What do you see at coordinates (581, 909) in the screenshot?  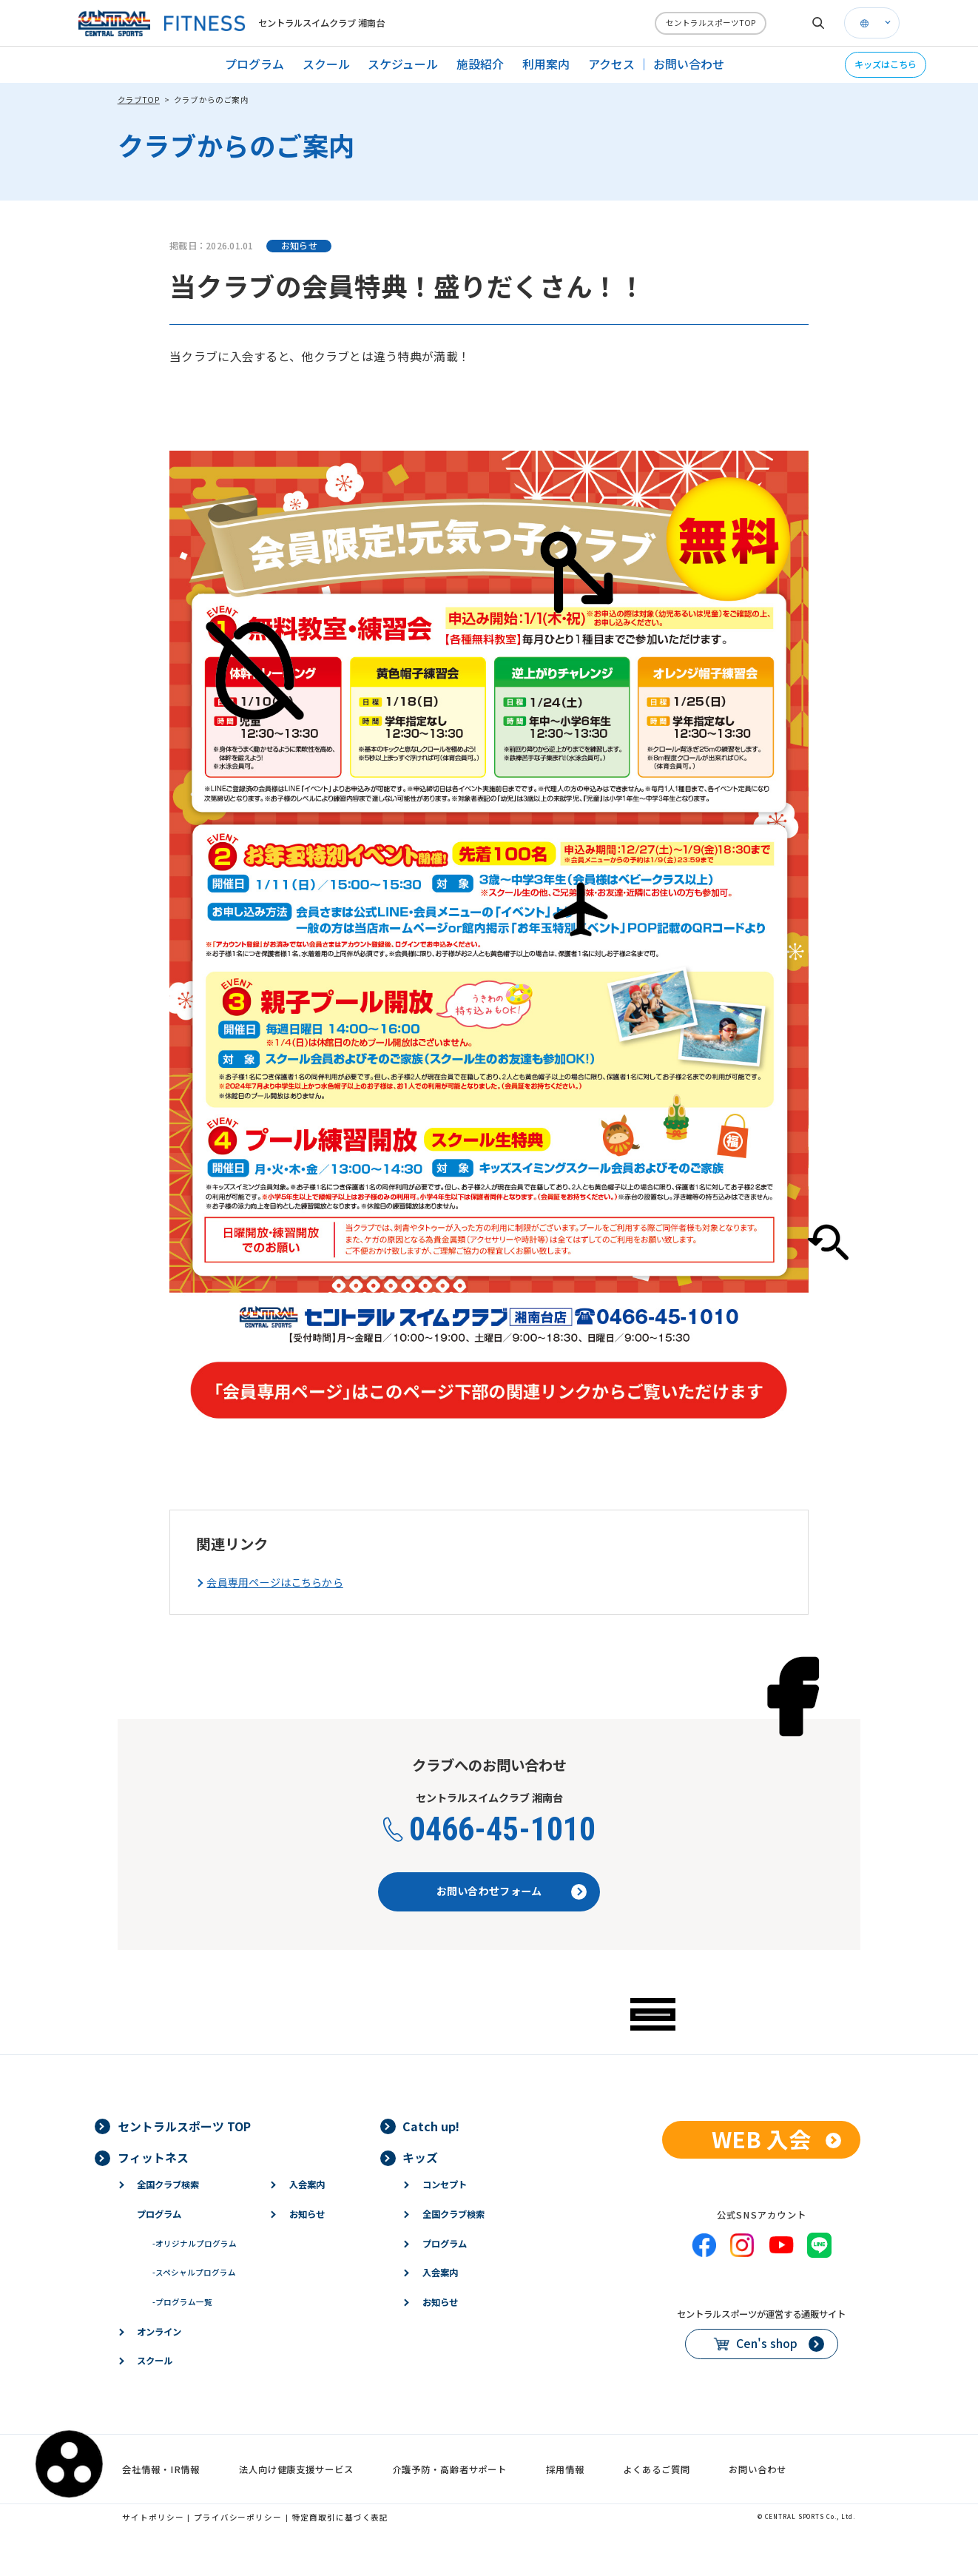 I see `enable airplane mode` at bounding box center [581, 909].